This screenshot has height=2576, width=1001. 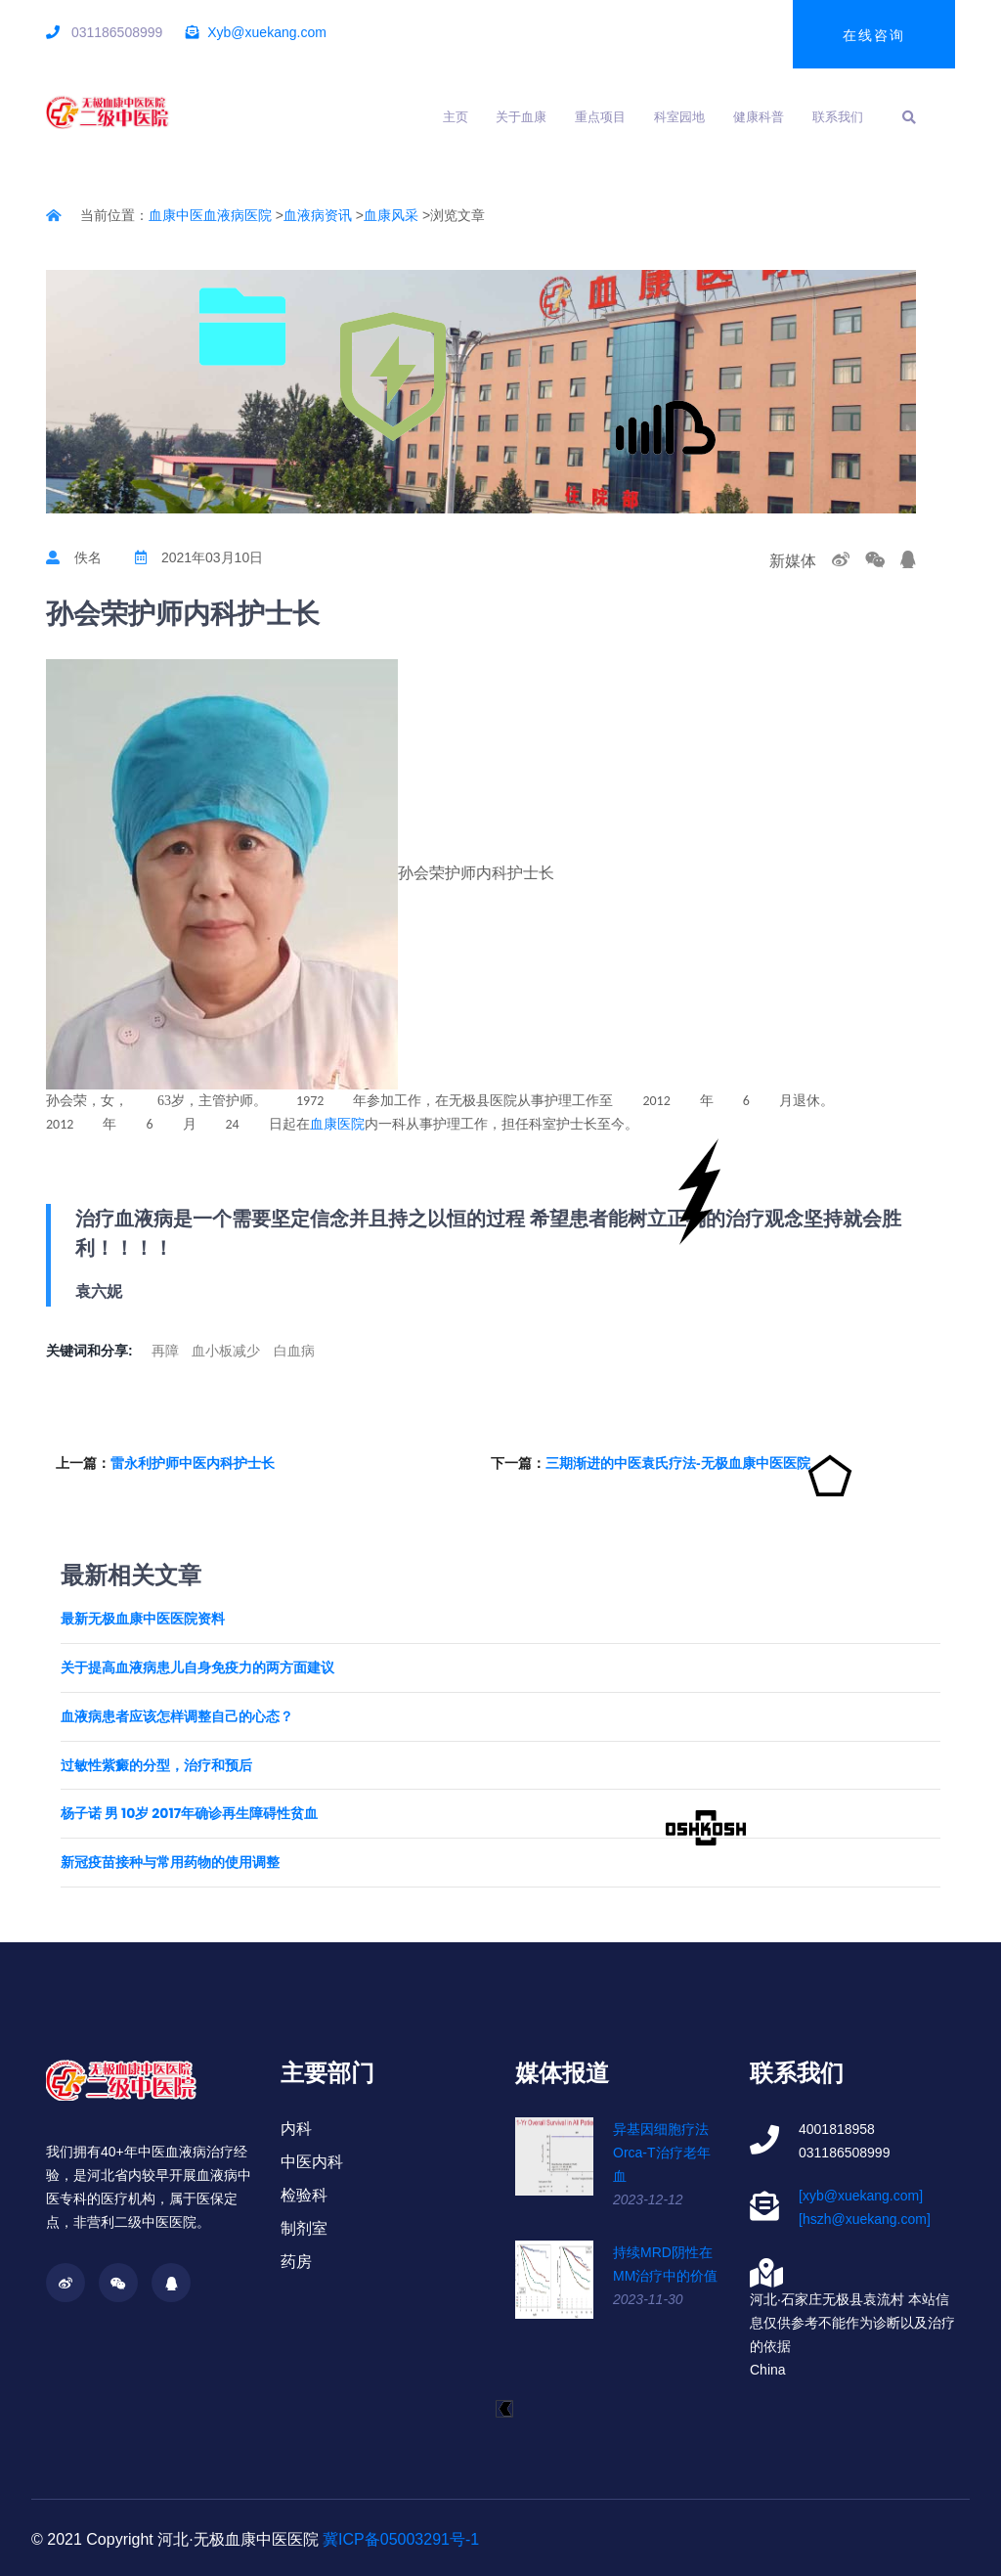 What do you see at coordinates (504, 2409) in the screenshot?
I see `thurgauer kantonalbank logo` at bounding box center [504, 2409].